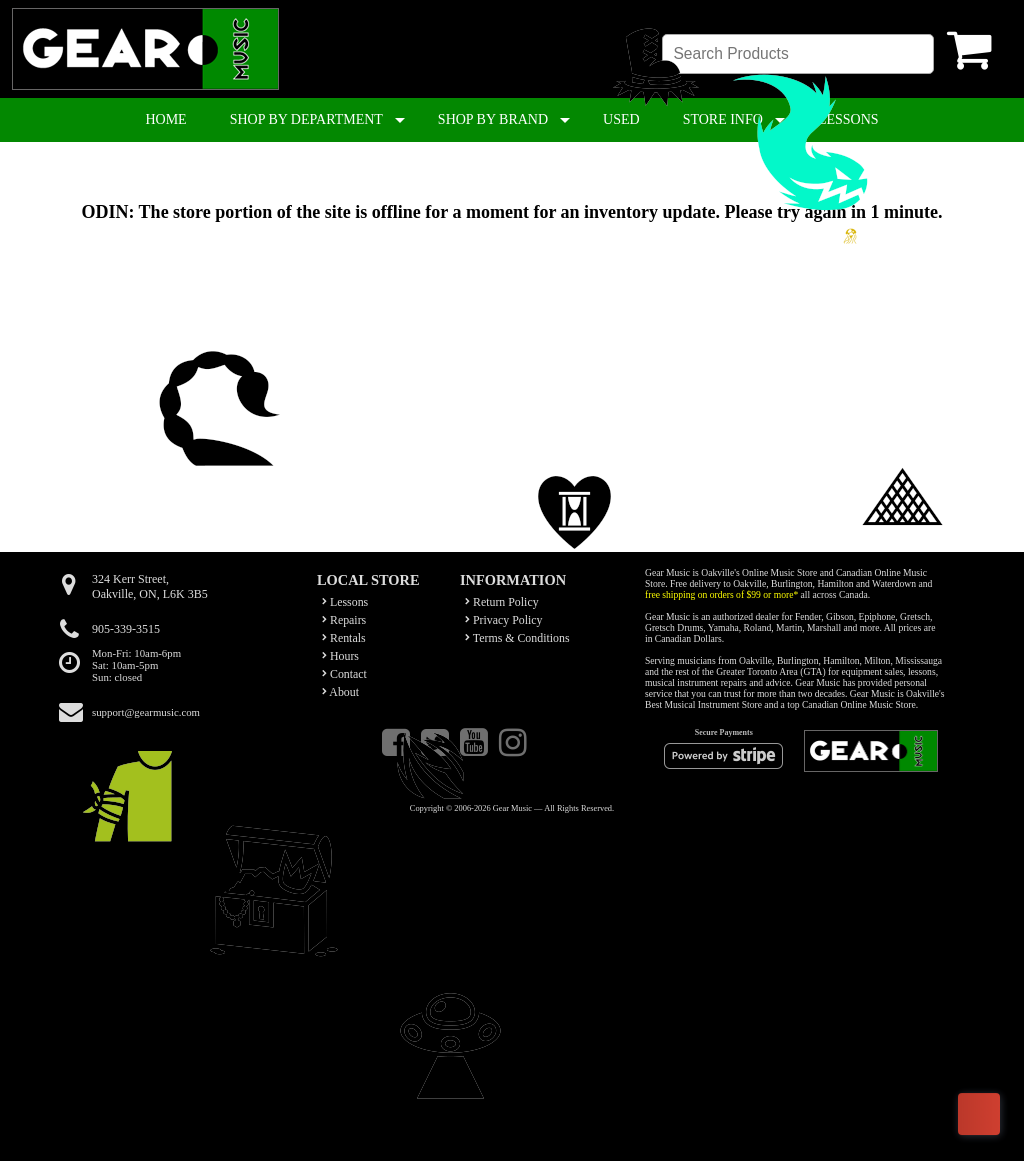  Describe the element at coordinates (430, 765) in the screenshot. I see `indicates wind or air movement effect` at that location.